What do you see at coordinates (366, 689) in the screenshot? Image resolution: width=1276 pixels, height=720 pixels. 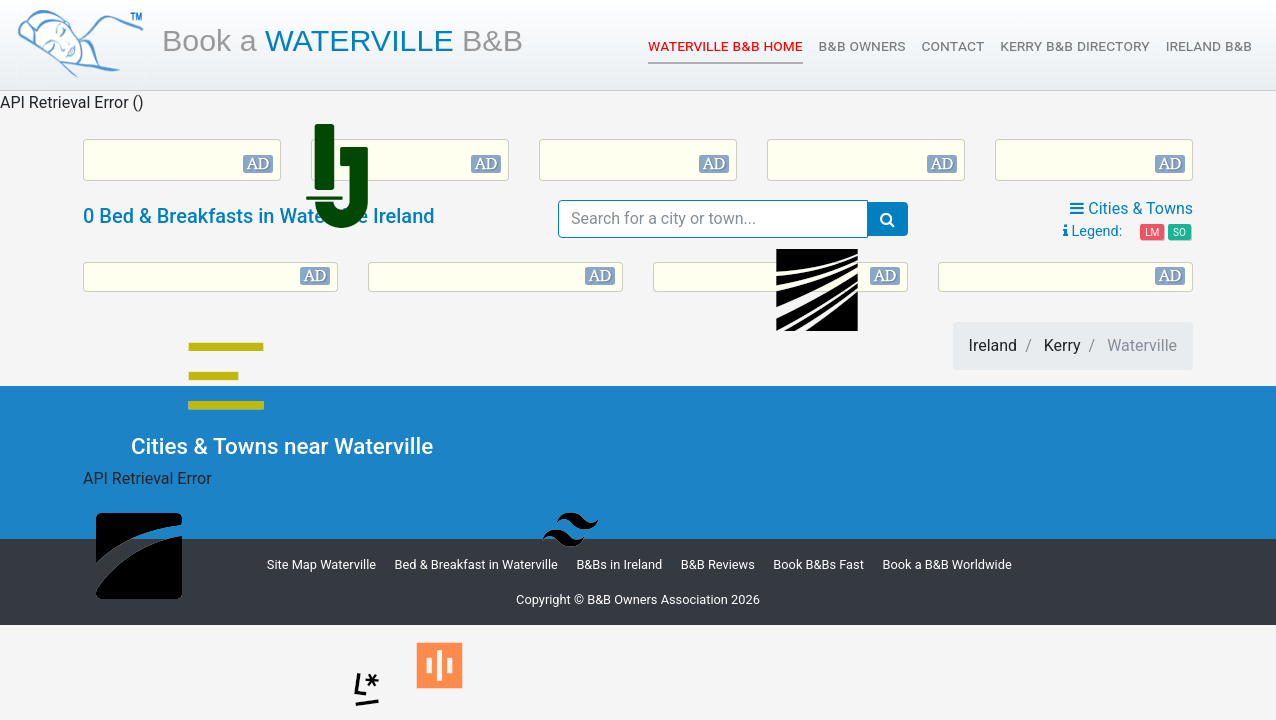 I see `open the Literal app` at bounding box center [366, 689].